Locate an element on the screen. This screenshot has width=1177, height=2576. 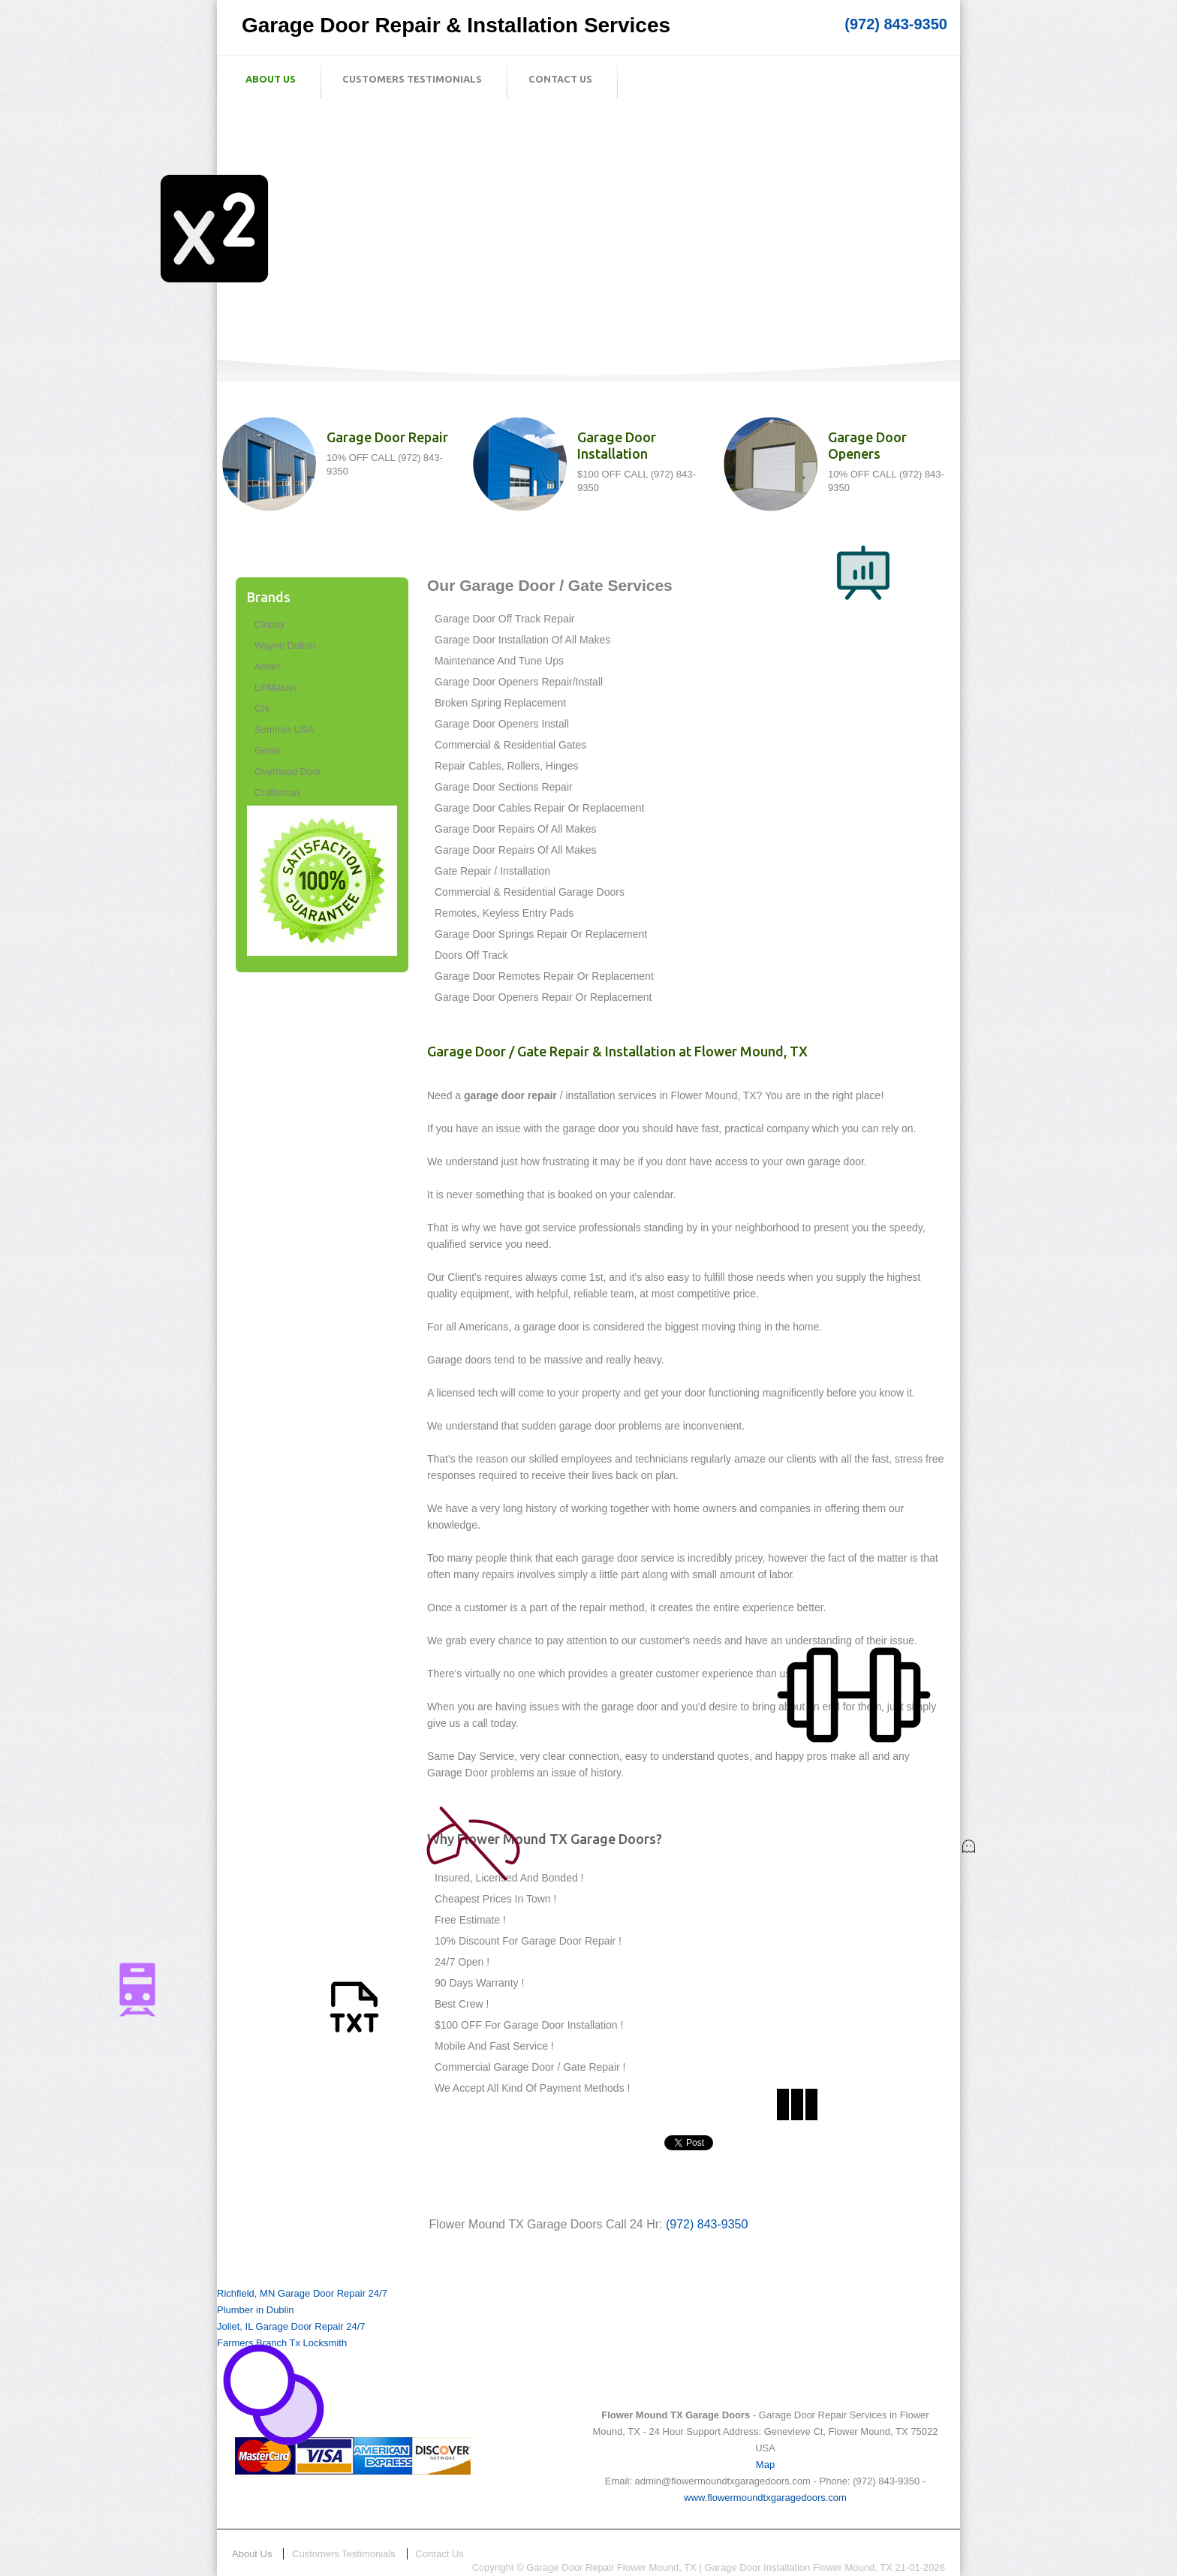
view subway or metro transit options is located at coordinates (137, 1990).